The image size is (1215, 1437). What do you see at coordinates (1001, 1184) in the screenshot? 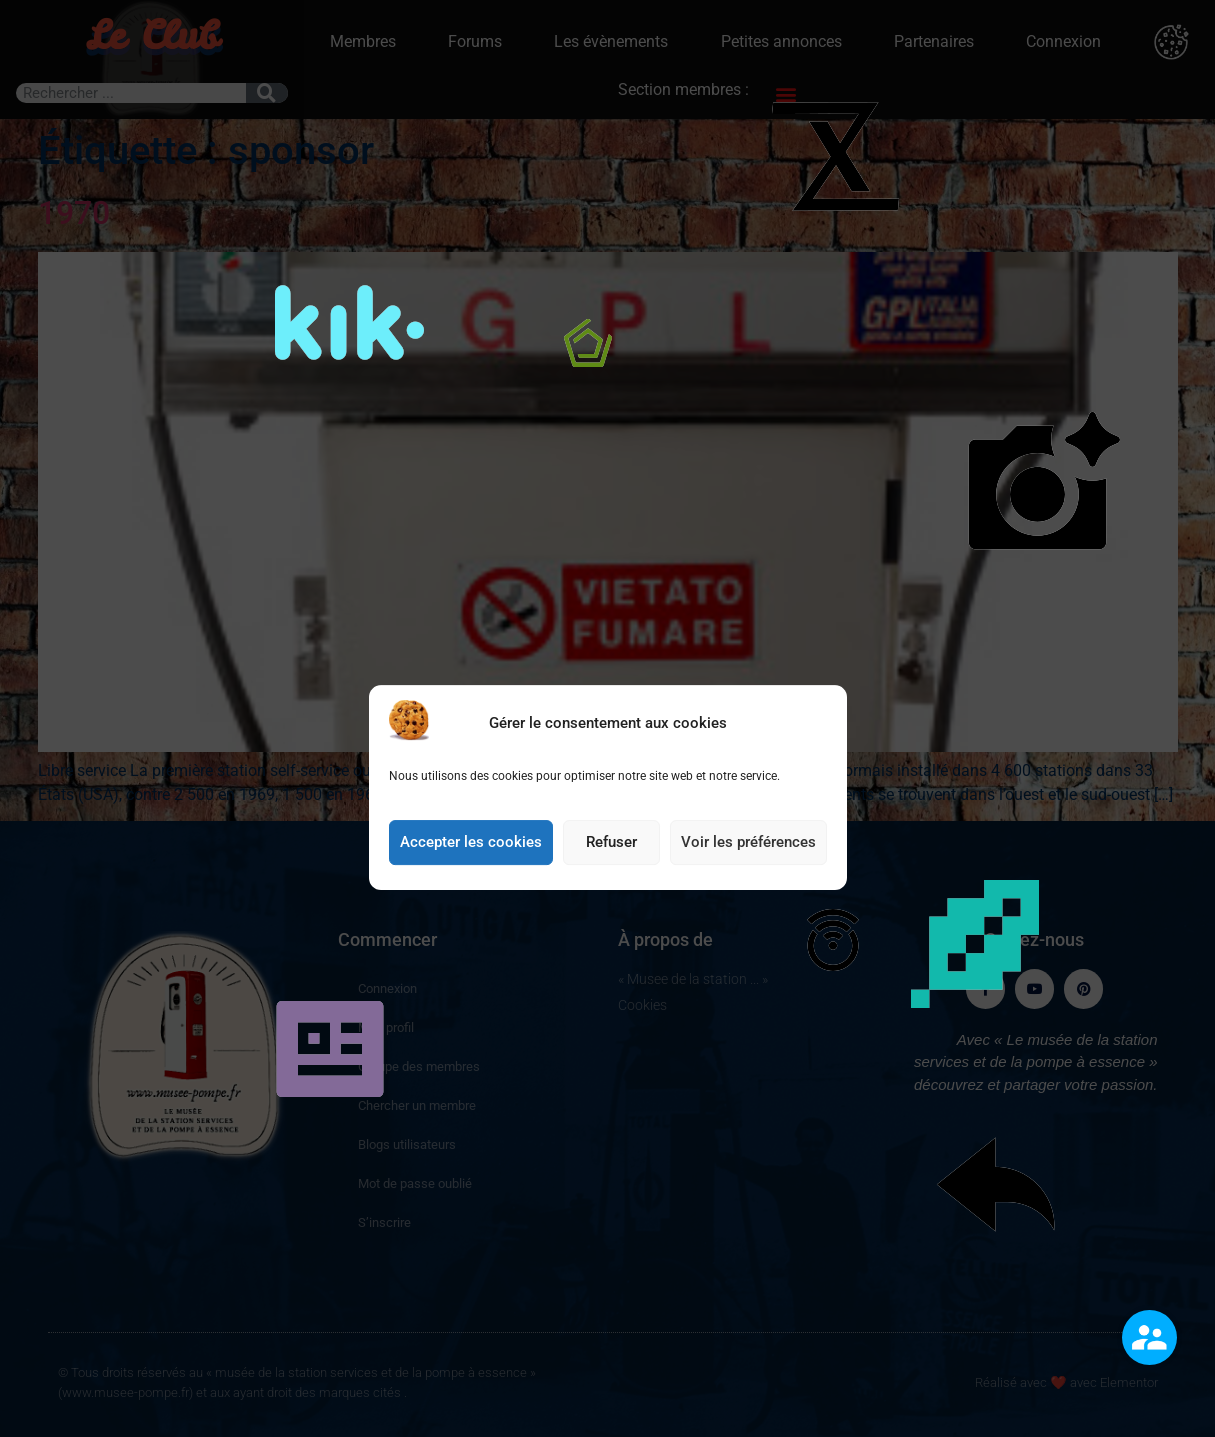
I see `reply to a message or email` at bounding box center [1001, 1184].